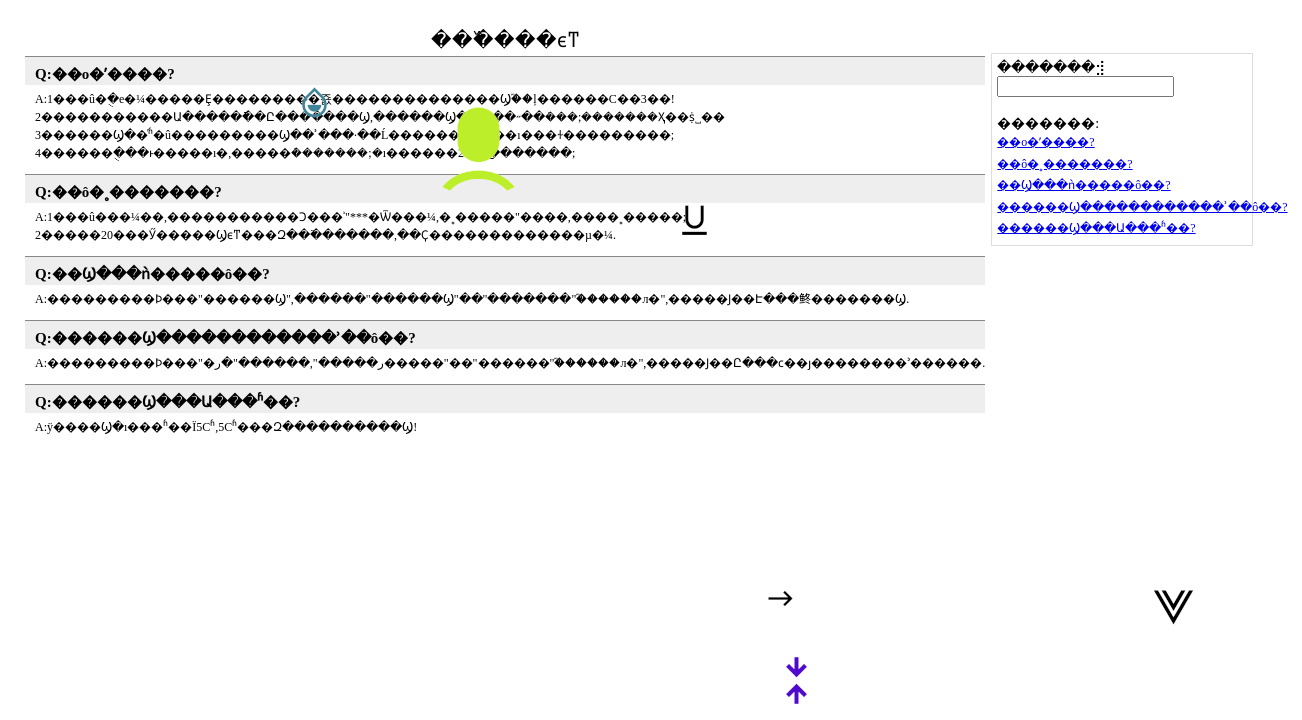  Describe the element at coordinates (478, 149) in the screenshot. I see `view your profile` at that location.